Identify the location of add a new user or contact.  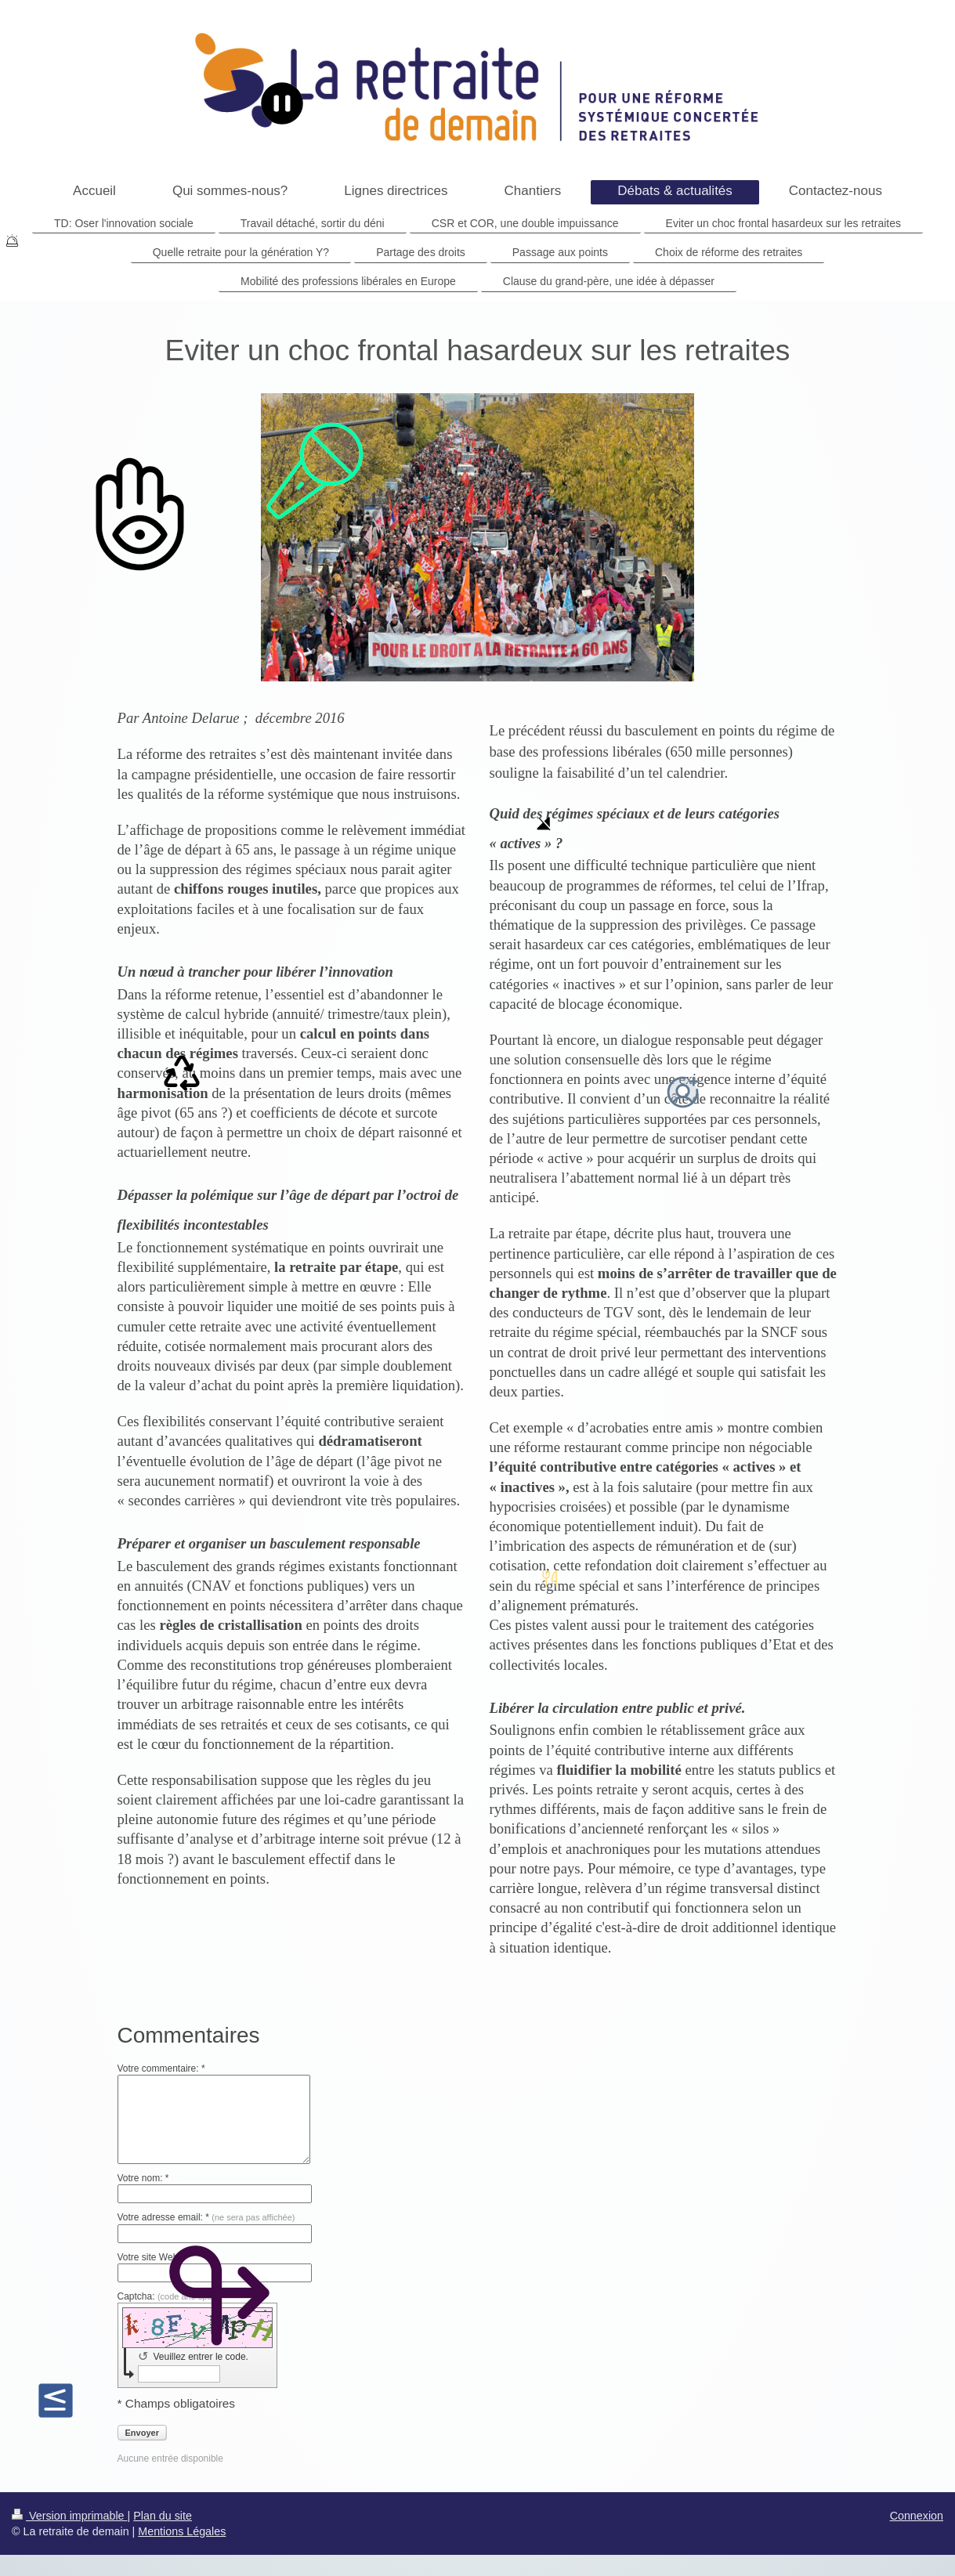
(682, 1092).